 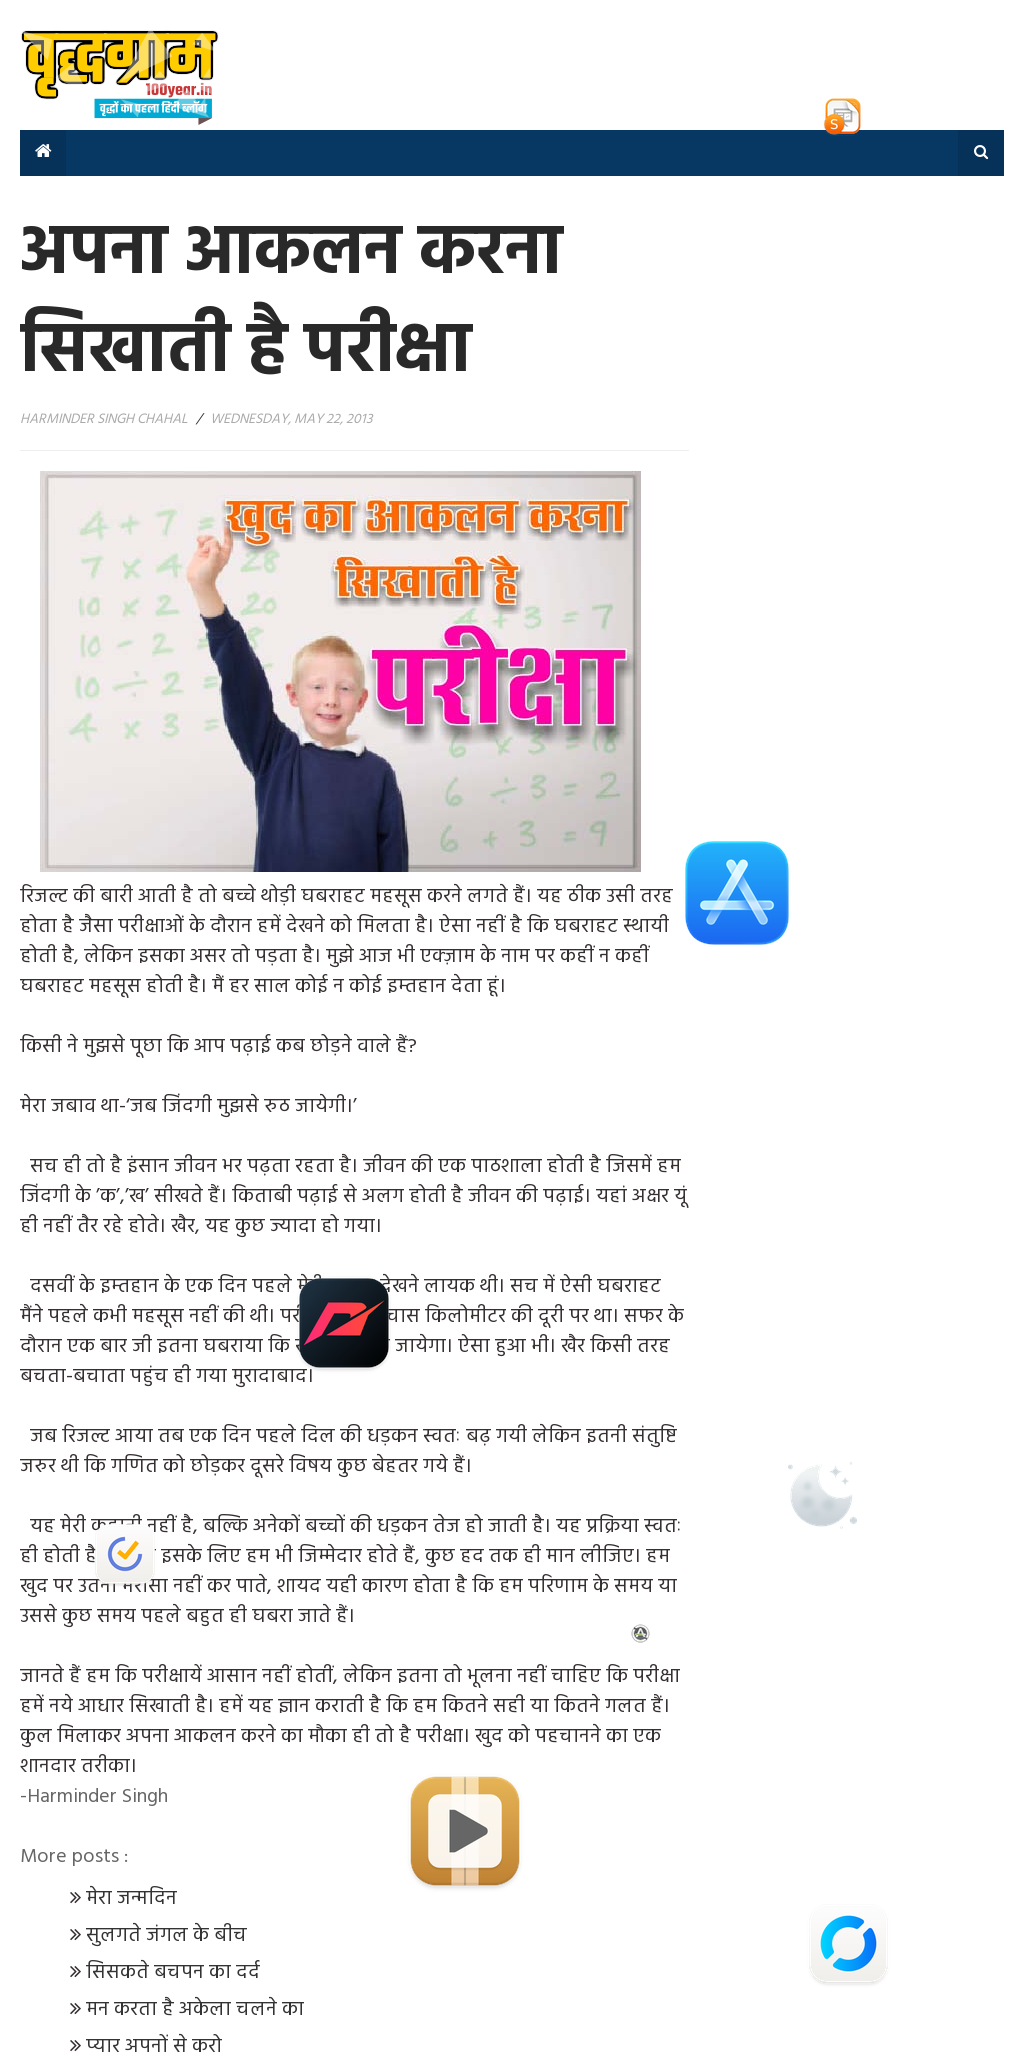 I want to click on open rustdesk remote desktop application, so click(x=848, y=1943).